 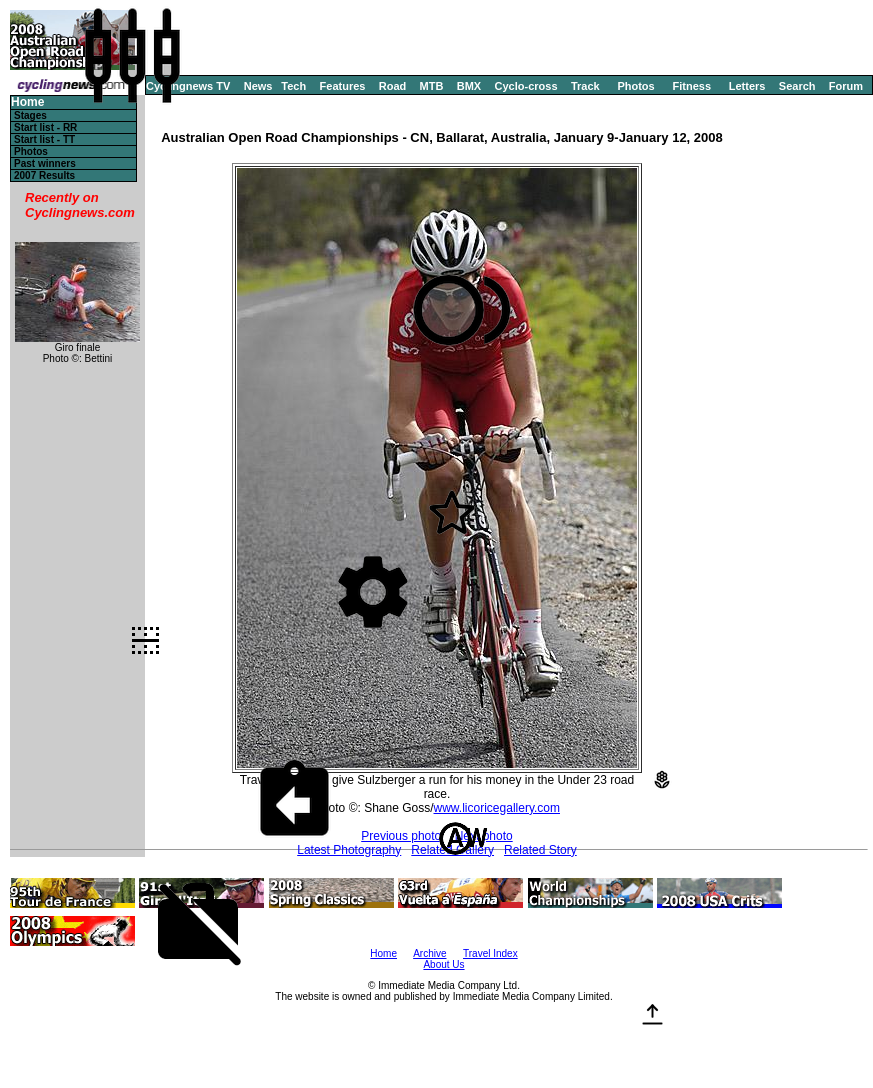 What do you see at coordinates (462, 310) in the screenshot?
I see `indicates active recording or live broadcast` at bounding box center [462, 310].